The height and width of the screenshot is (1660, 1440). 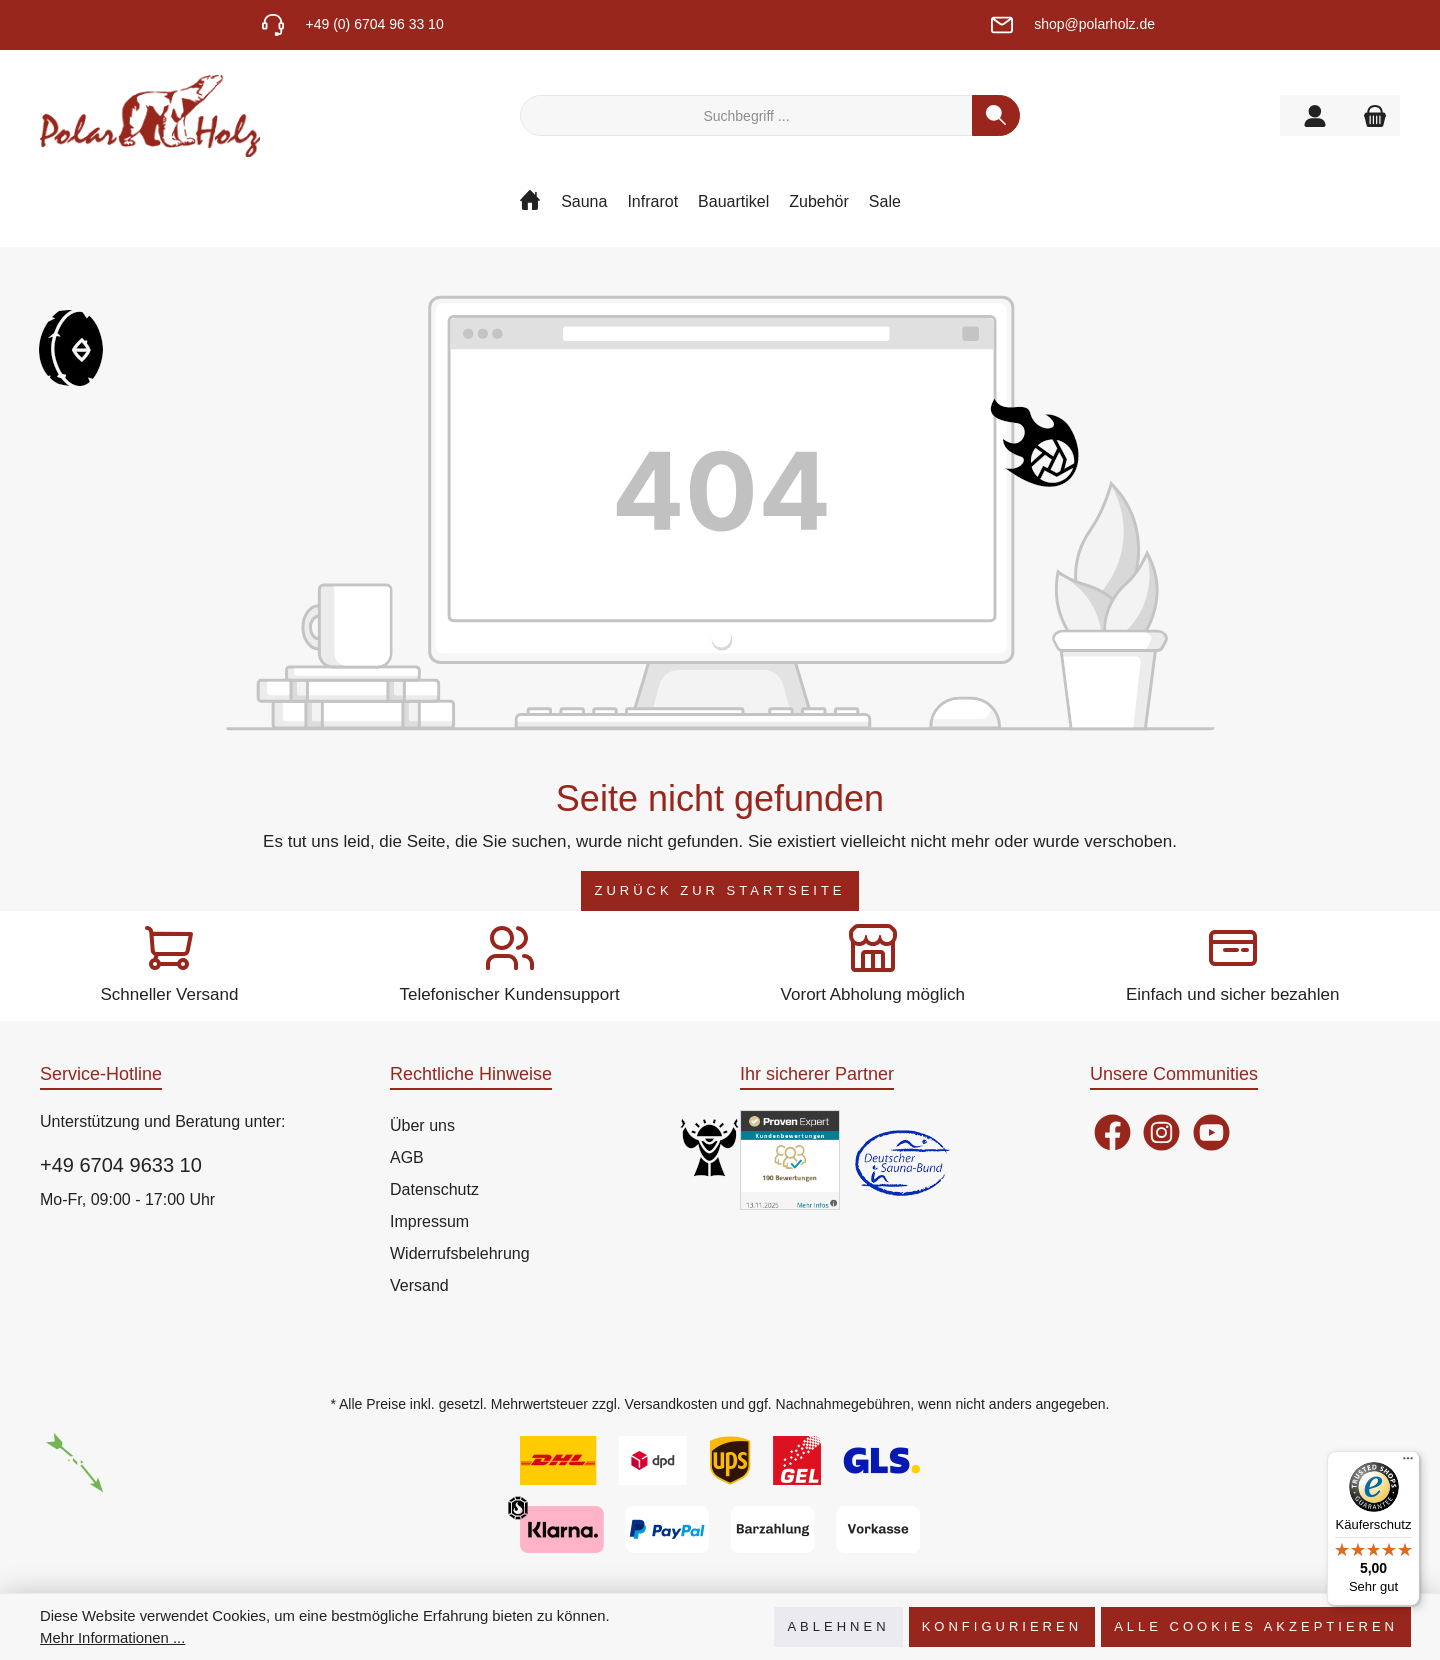 I want to click on select sun priest character class, so click(x=709, y=1147).